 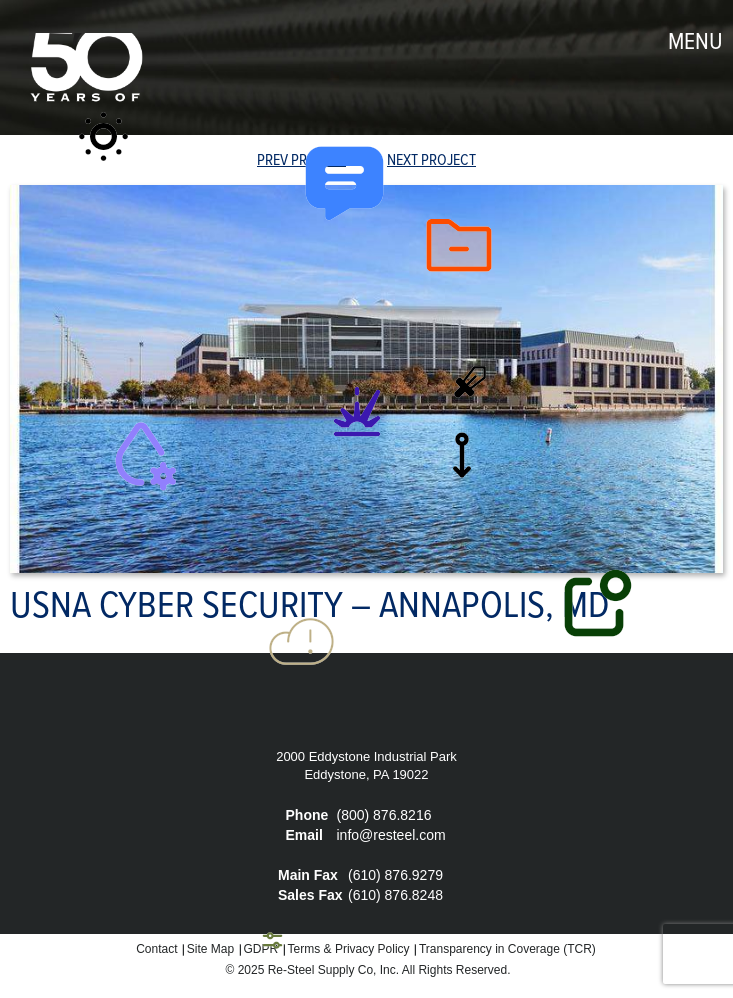 I want to click on open messages or chat, so click(x=344, y=181).